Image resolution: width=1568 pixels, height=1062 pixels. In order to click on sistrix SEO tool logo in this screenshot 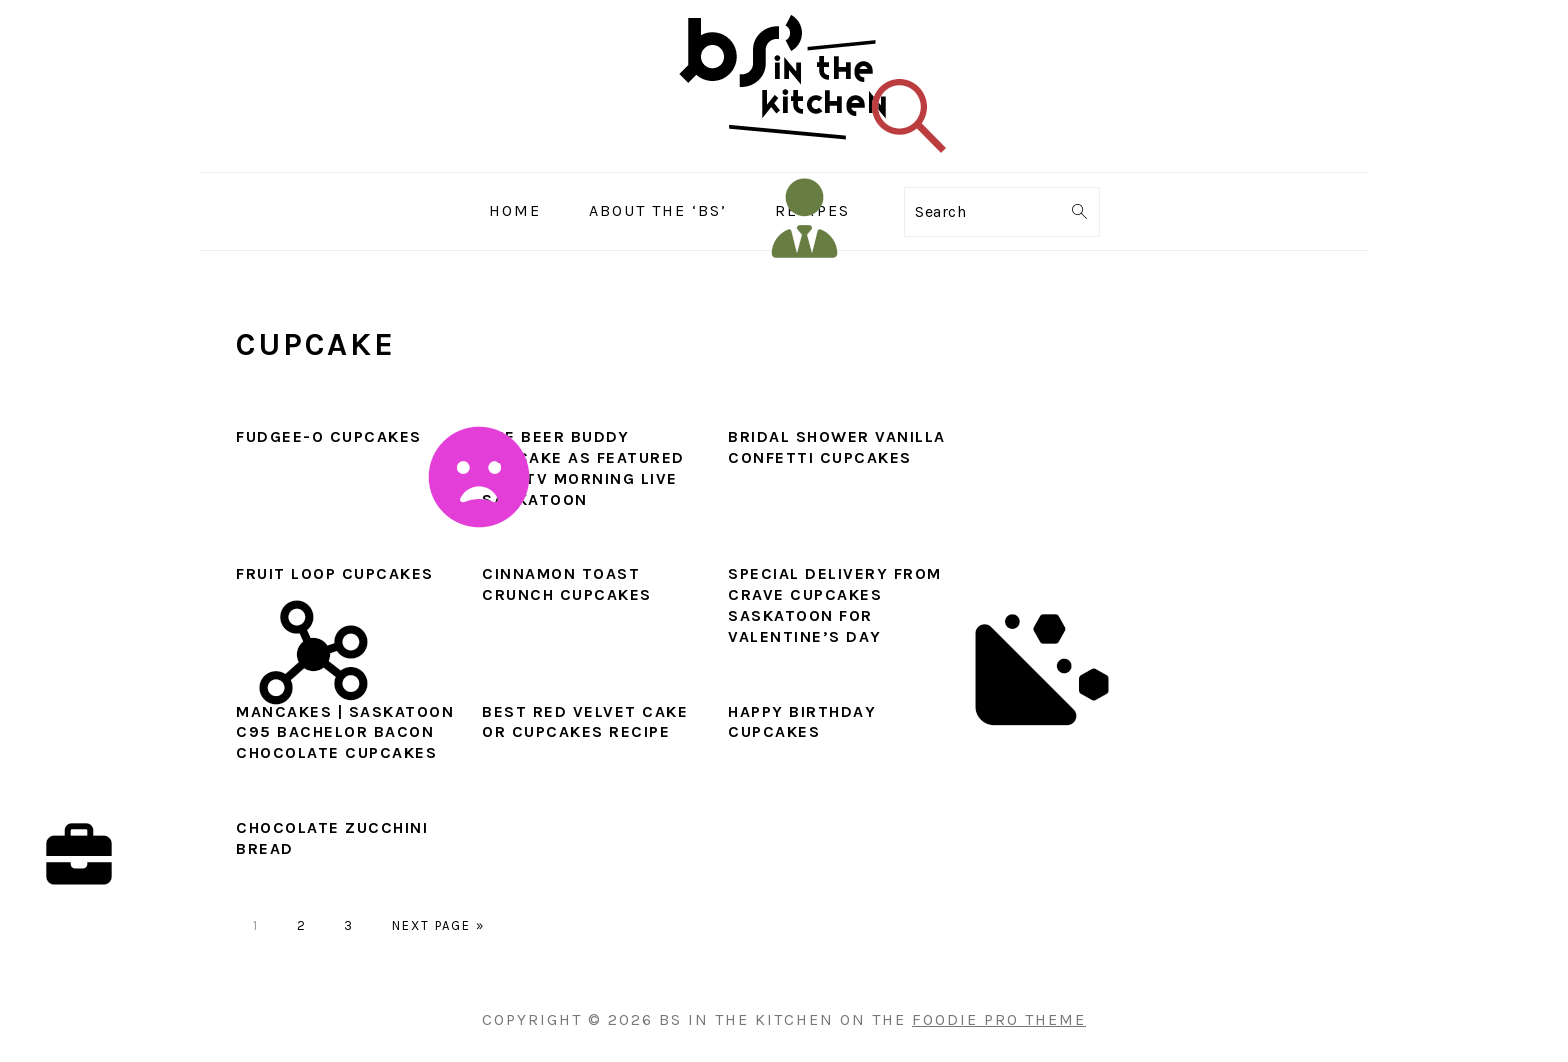, I will do `click(909, 116)`.